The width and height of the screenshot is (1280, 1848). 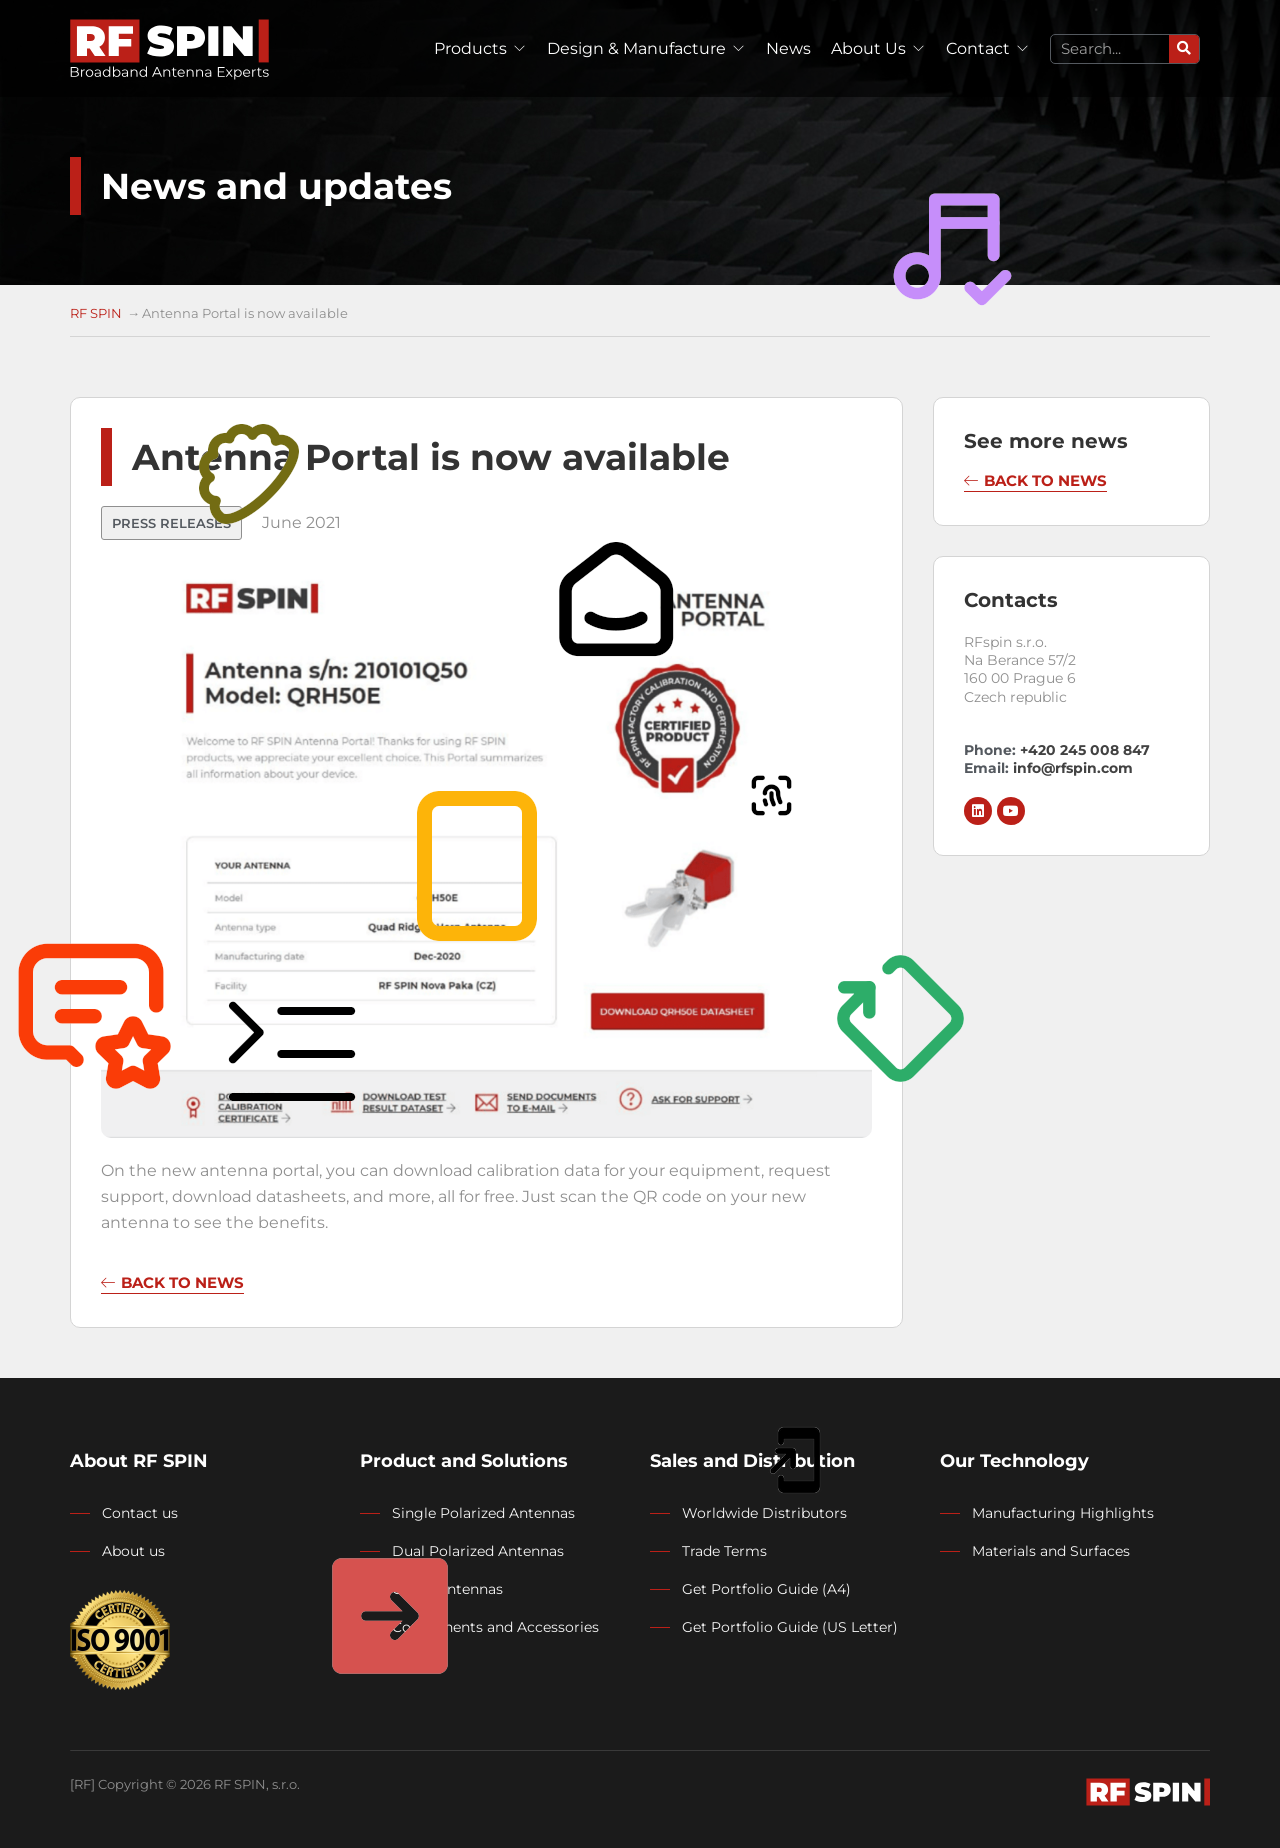 What do you see at coordinates (292, 1054) in the screenshot?
I see `increase text indent level` at bounding box center [292, 1054].